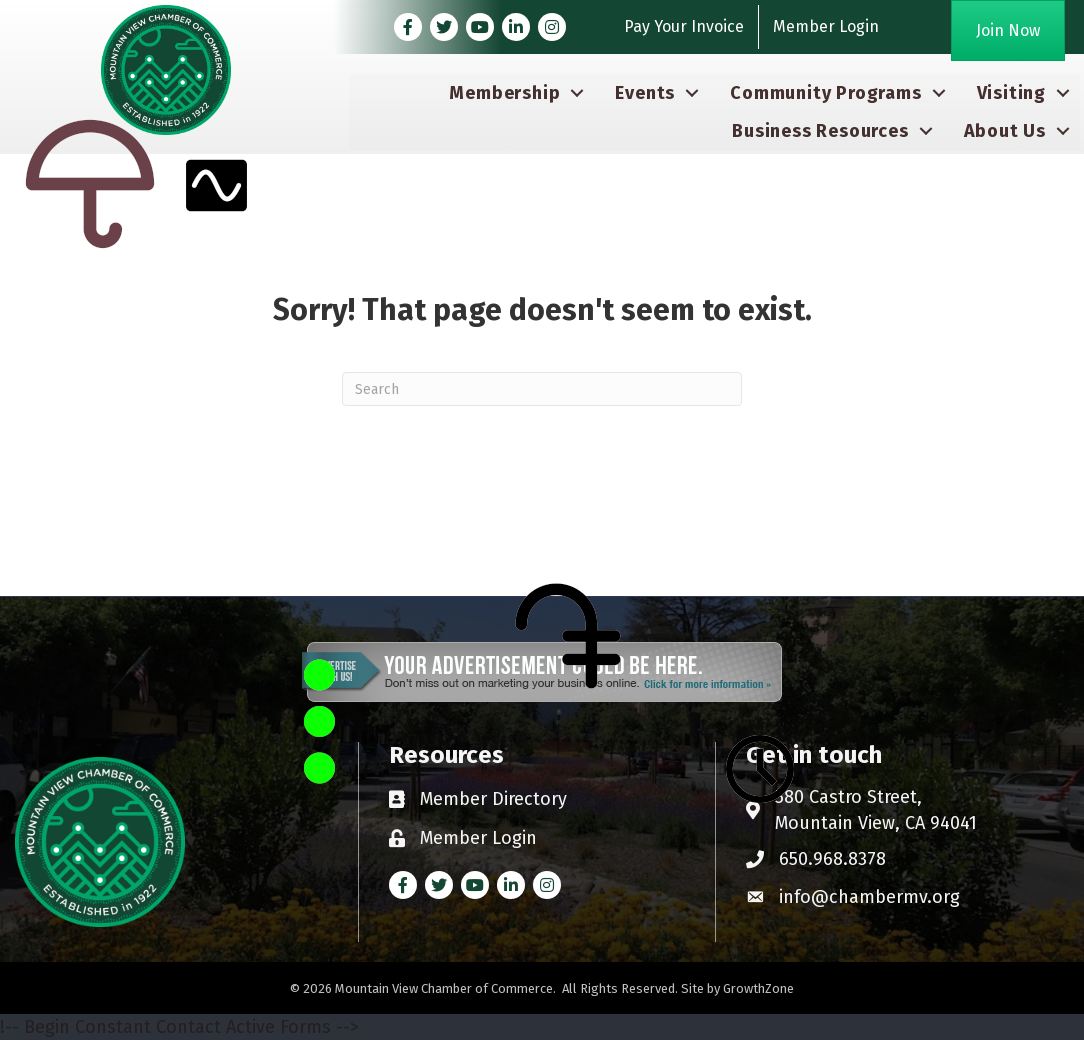  What do you see at coordinates (216, 185) in the screenshot?
I see `audio or sound wave indicator` at bounding box center [216, 185].